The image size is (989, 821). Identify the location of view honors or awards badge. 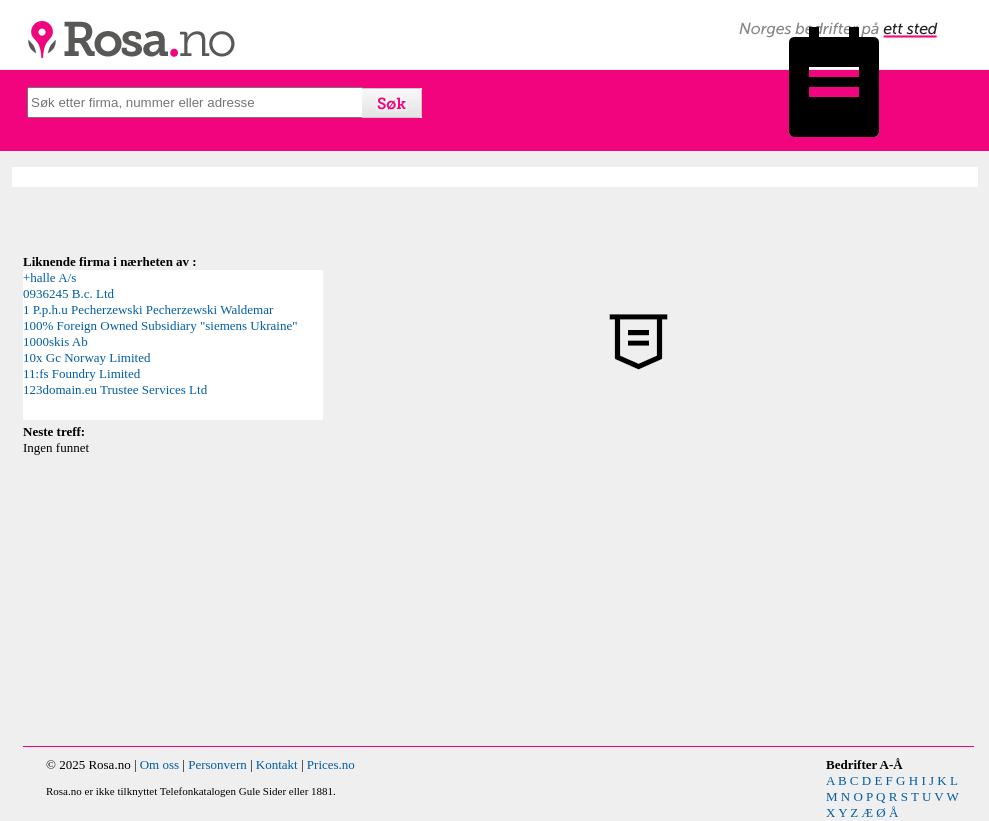
(638, 340).